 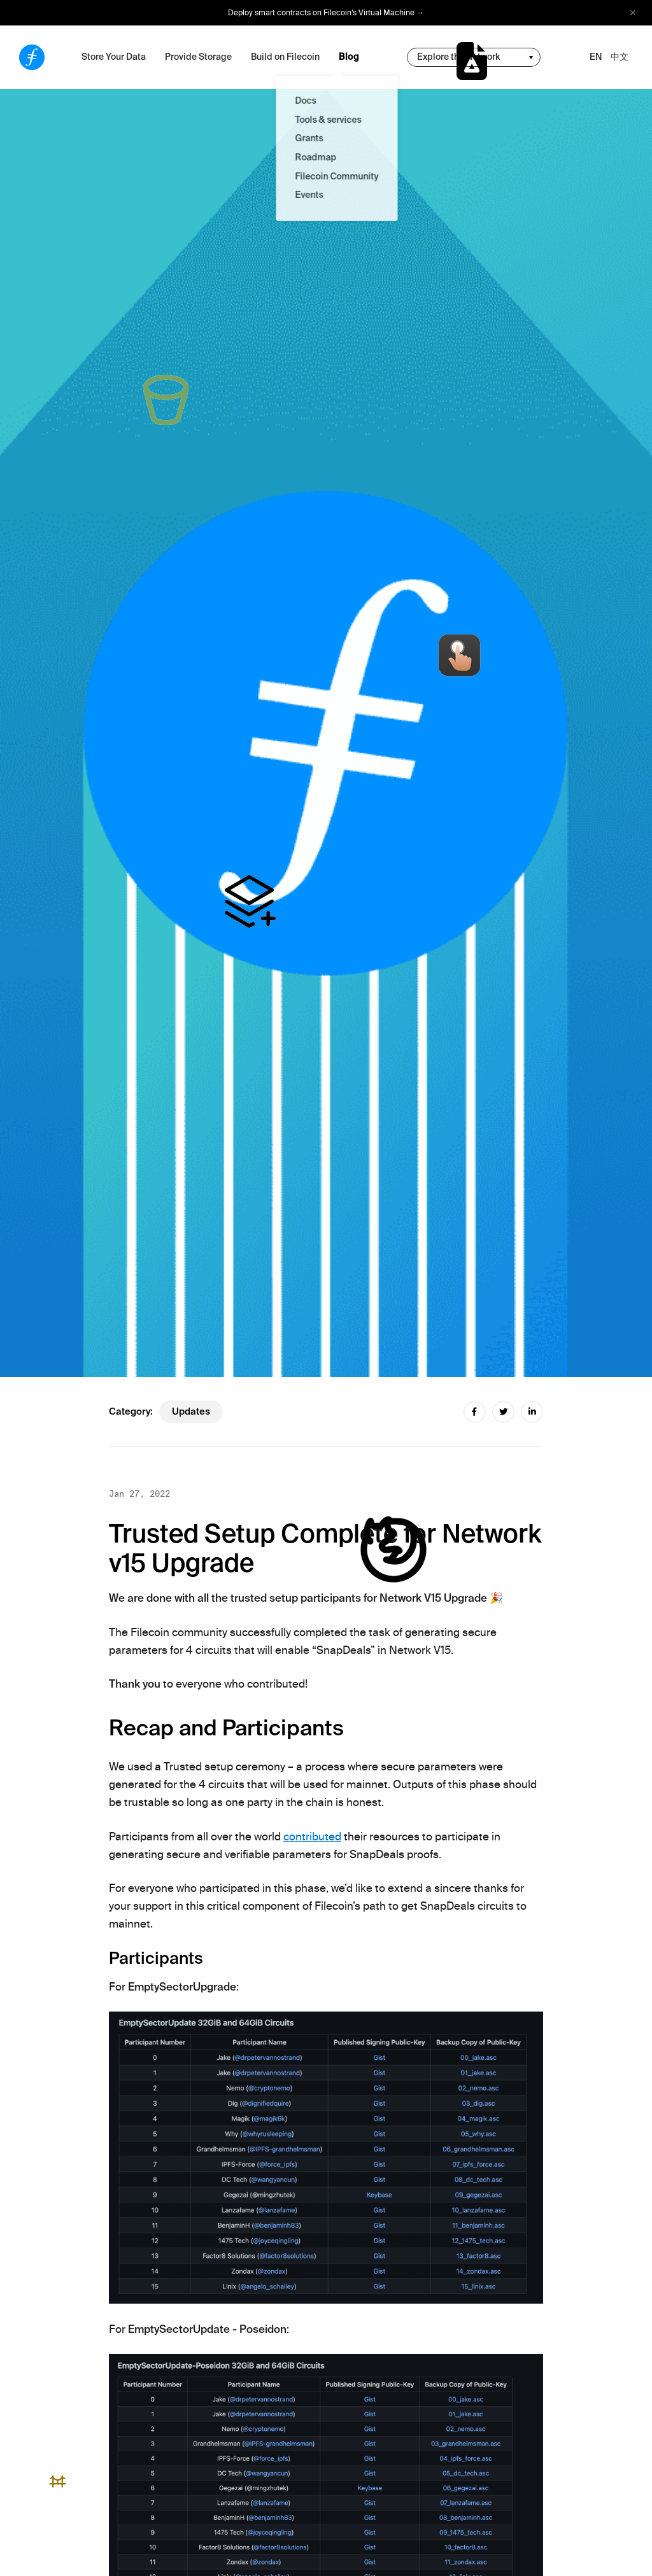 What do you see at coordinates (249, 901) in the screenshot?
I see `add a new layer to the stack` at bounding box center [249, 901].